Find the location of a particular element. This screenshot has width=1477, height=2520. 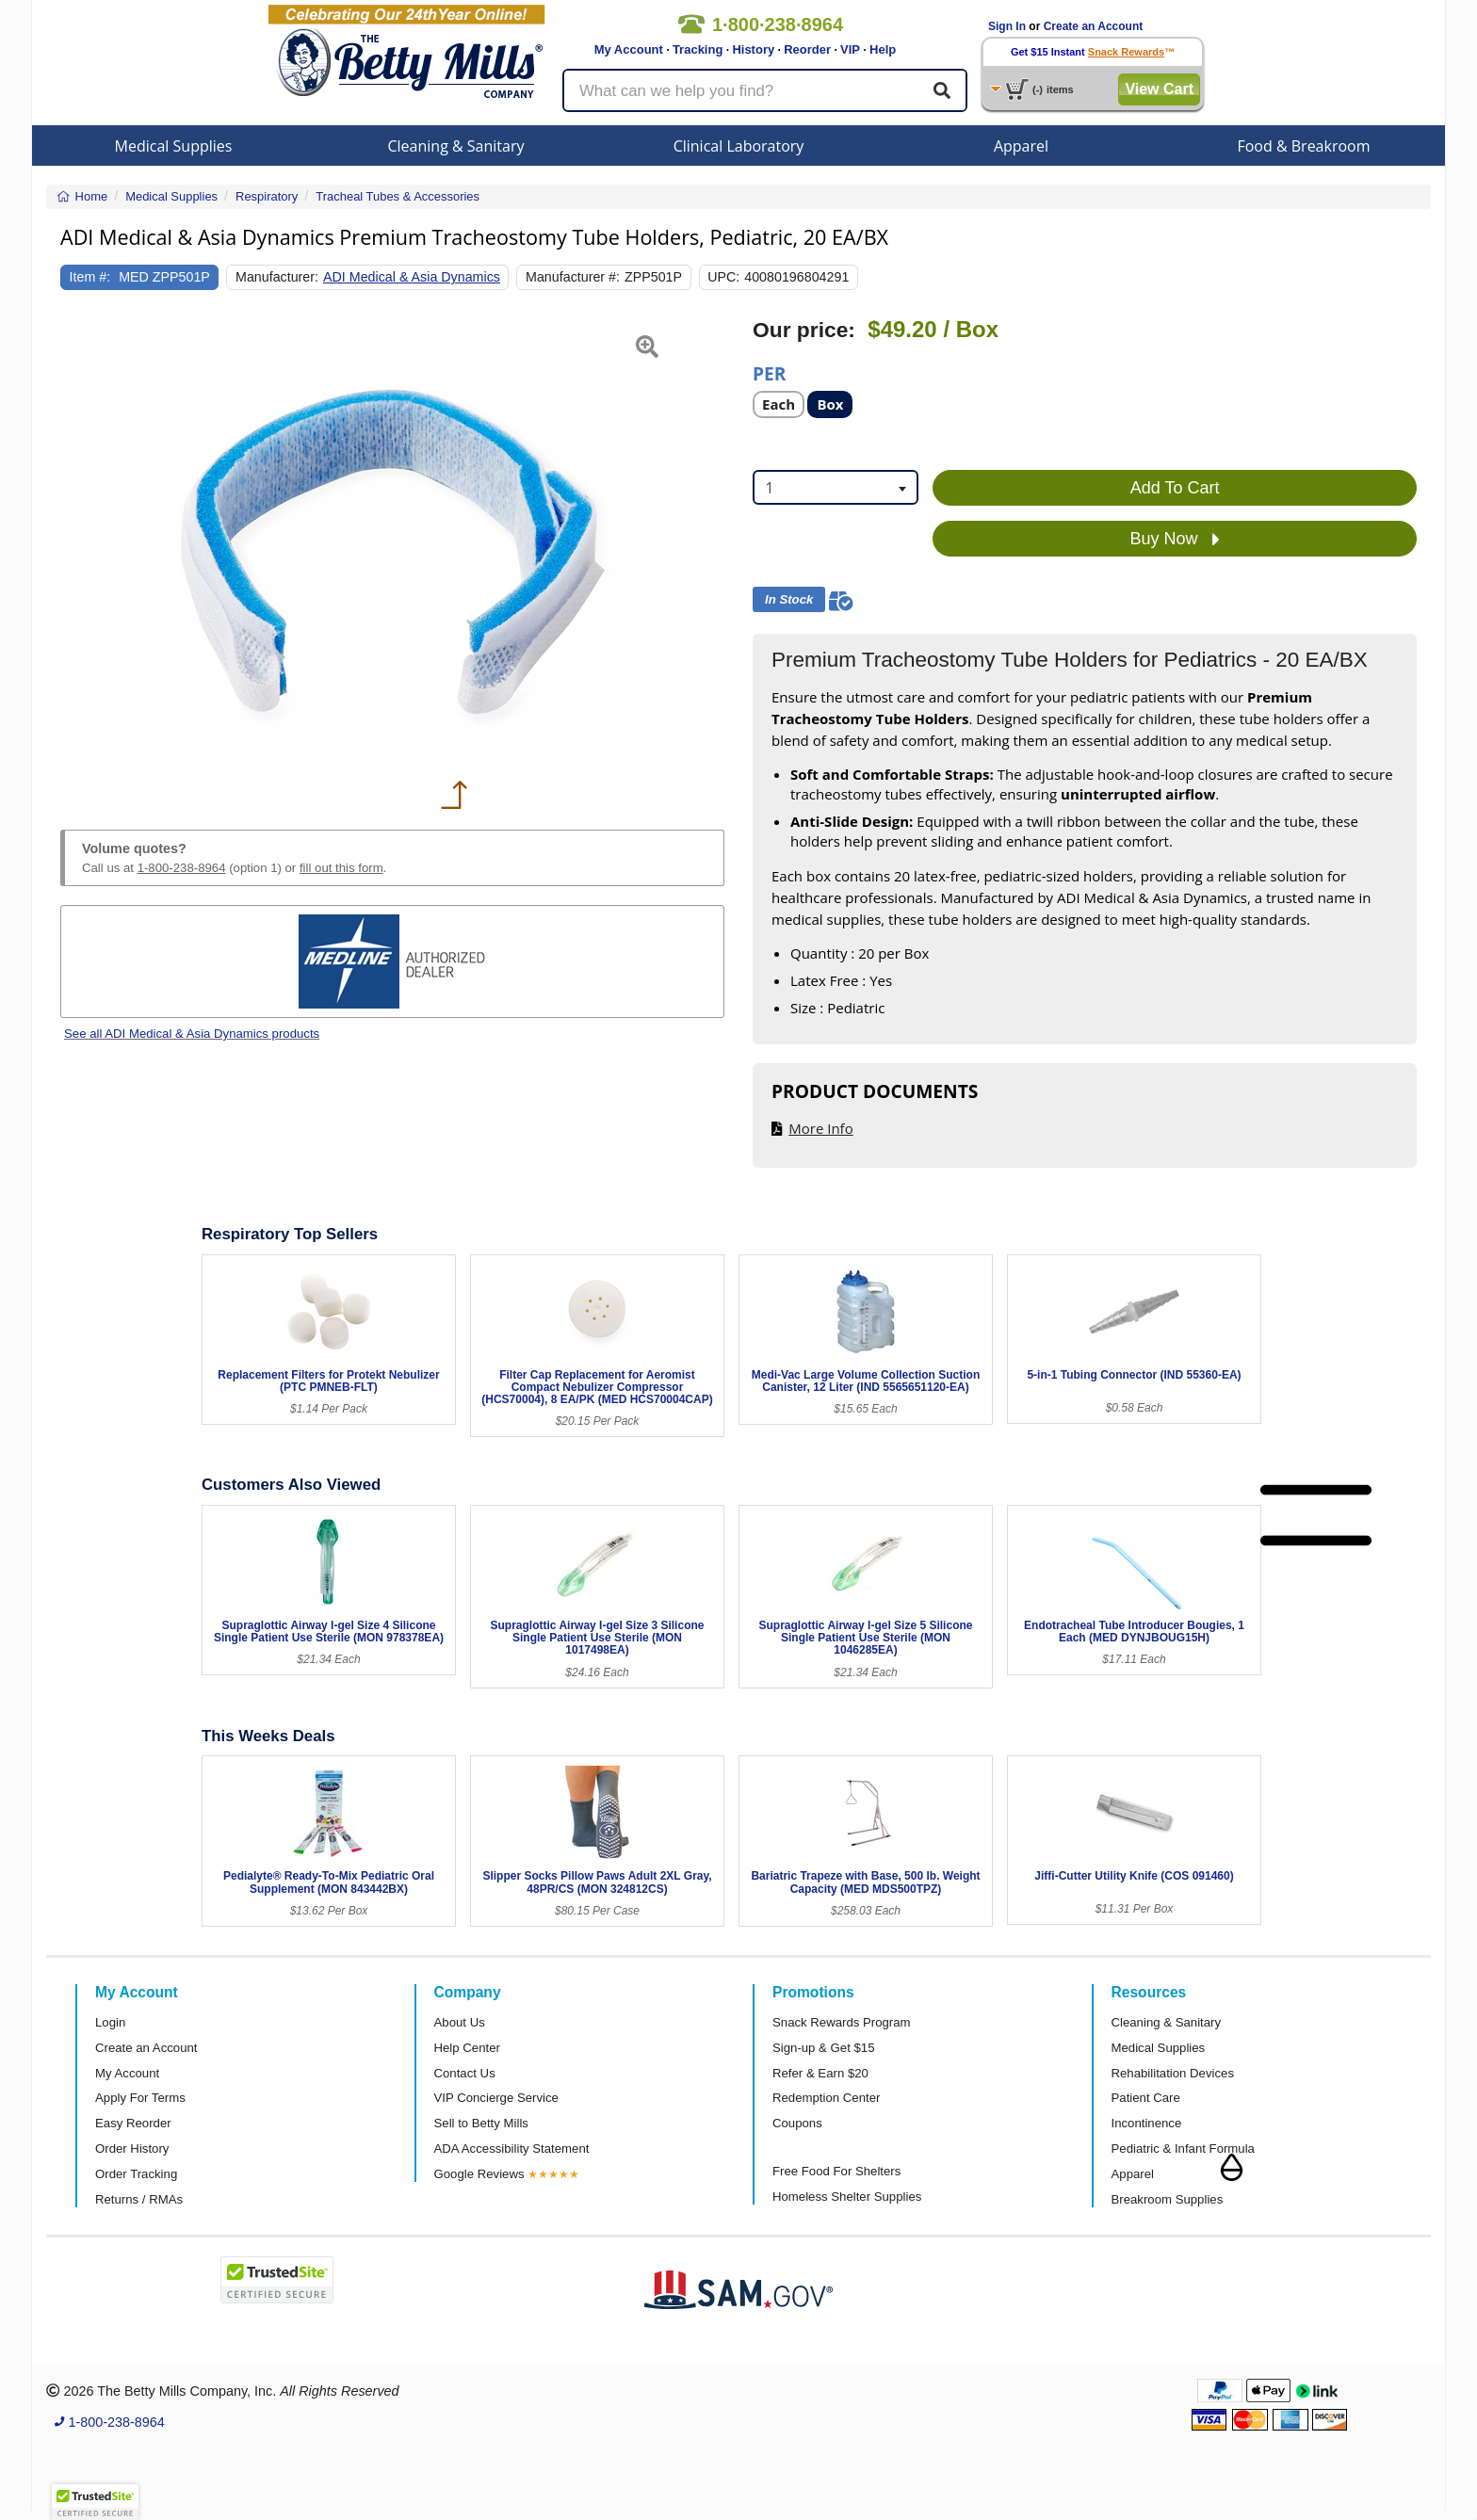

open navigation menu is located at coordinates (1316, 1515).